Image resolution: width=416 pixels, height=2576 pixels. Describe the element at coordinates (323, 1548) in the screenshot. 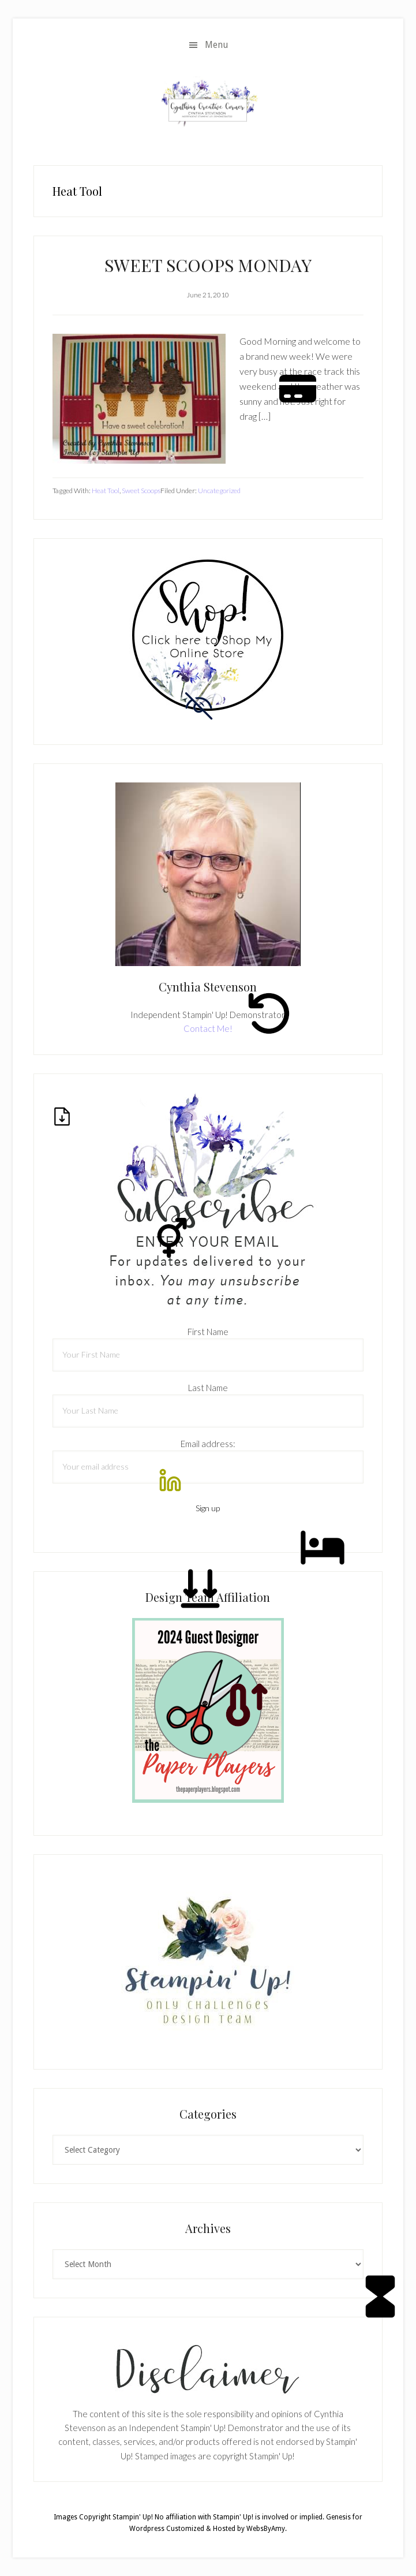

I see `find nearby hotels or accommodations` at that location.